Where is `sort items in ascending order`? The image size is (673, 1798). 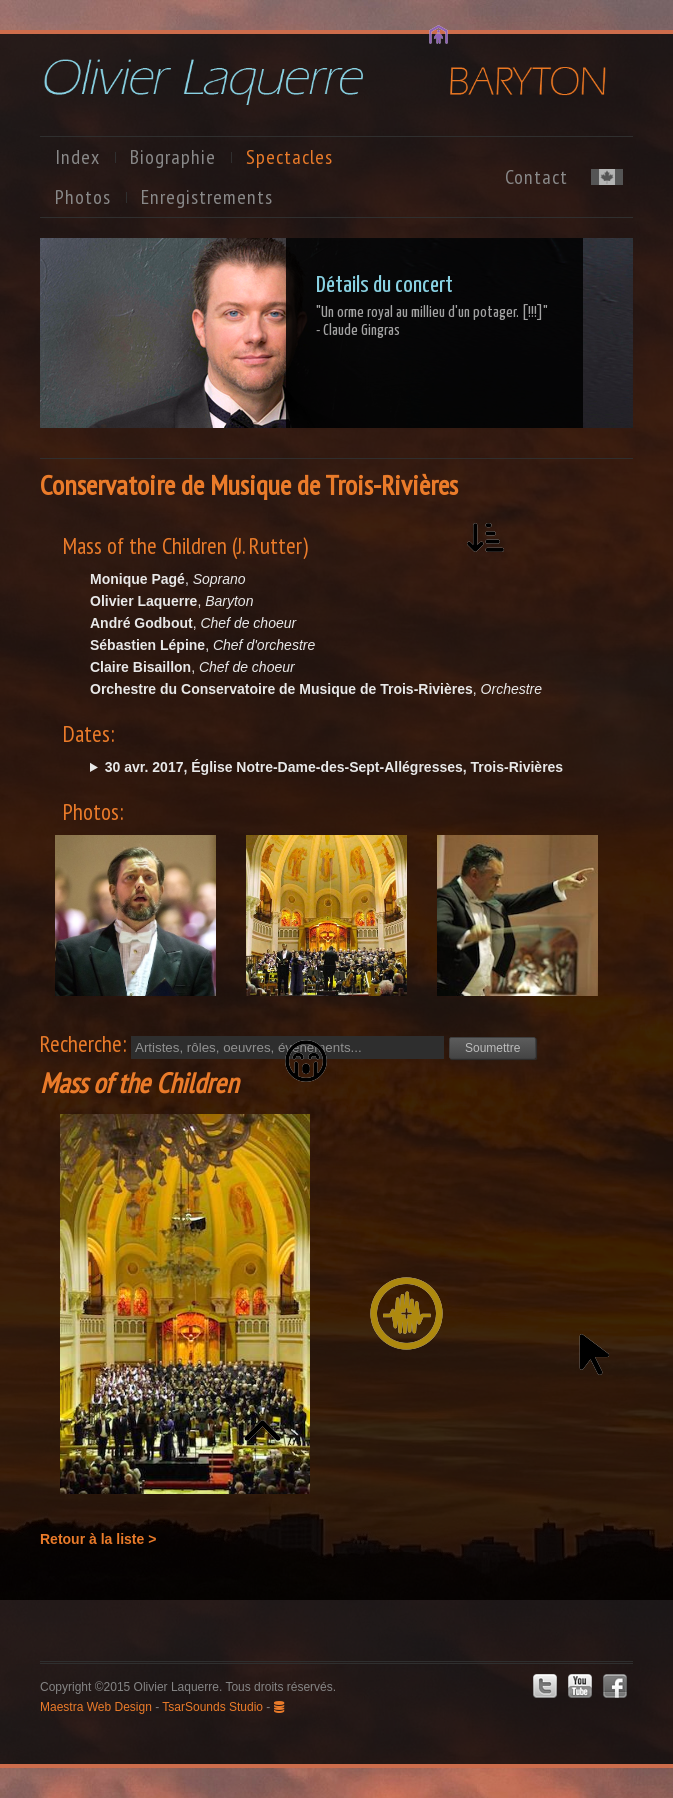
sort items in ascending order is located at coordinates (485, 537).